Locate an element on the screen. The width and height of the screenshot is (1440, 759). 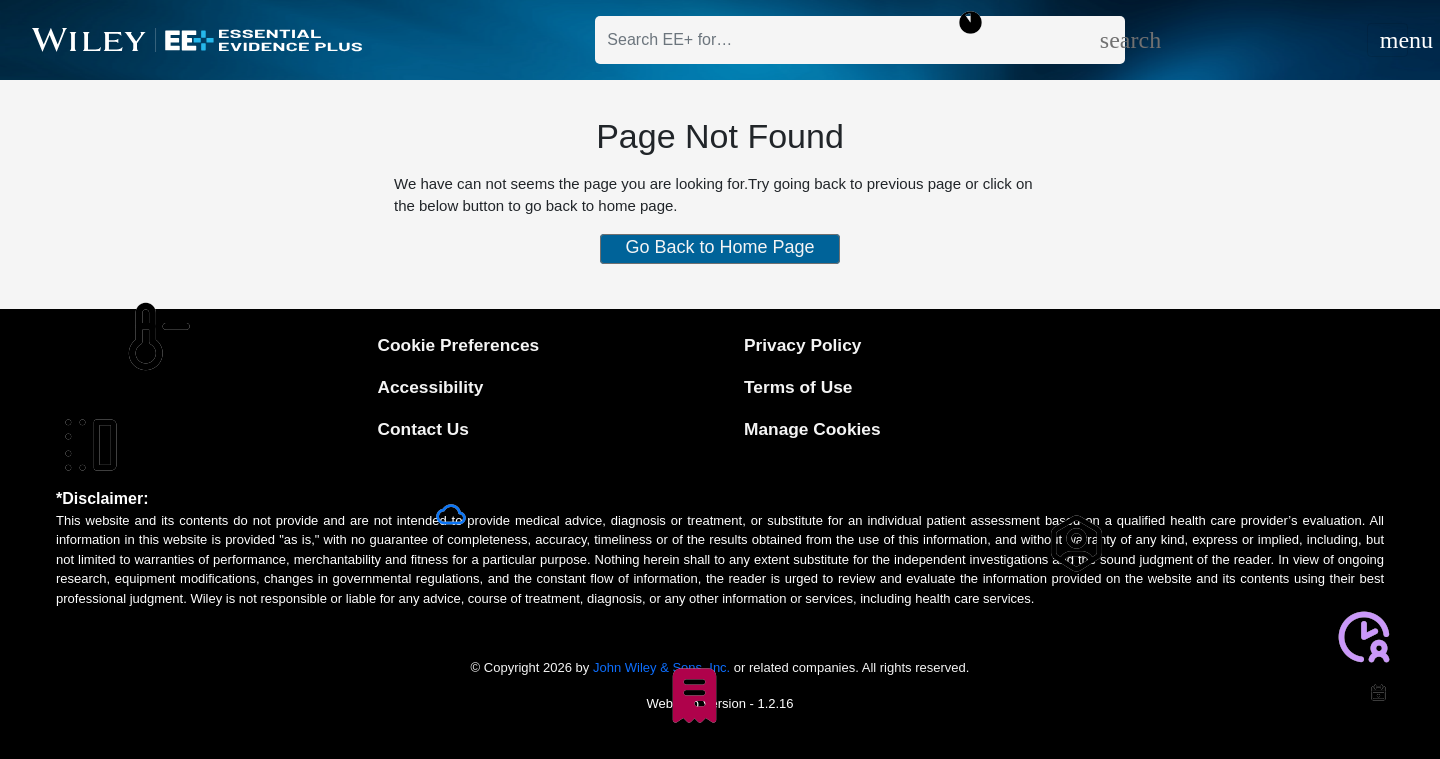
view user profile is located at coordinates (1076, 543).